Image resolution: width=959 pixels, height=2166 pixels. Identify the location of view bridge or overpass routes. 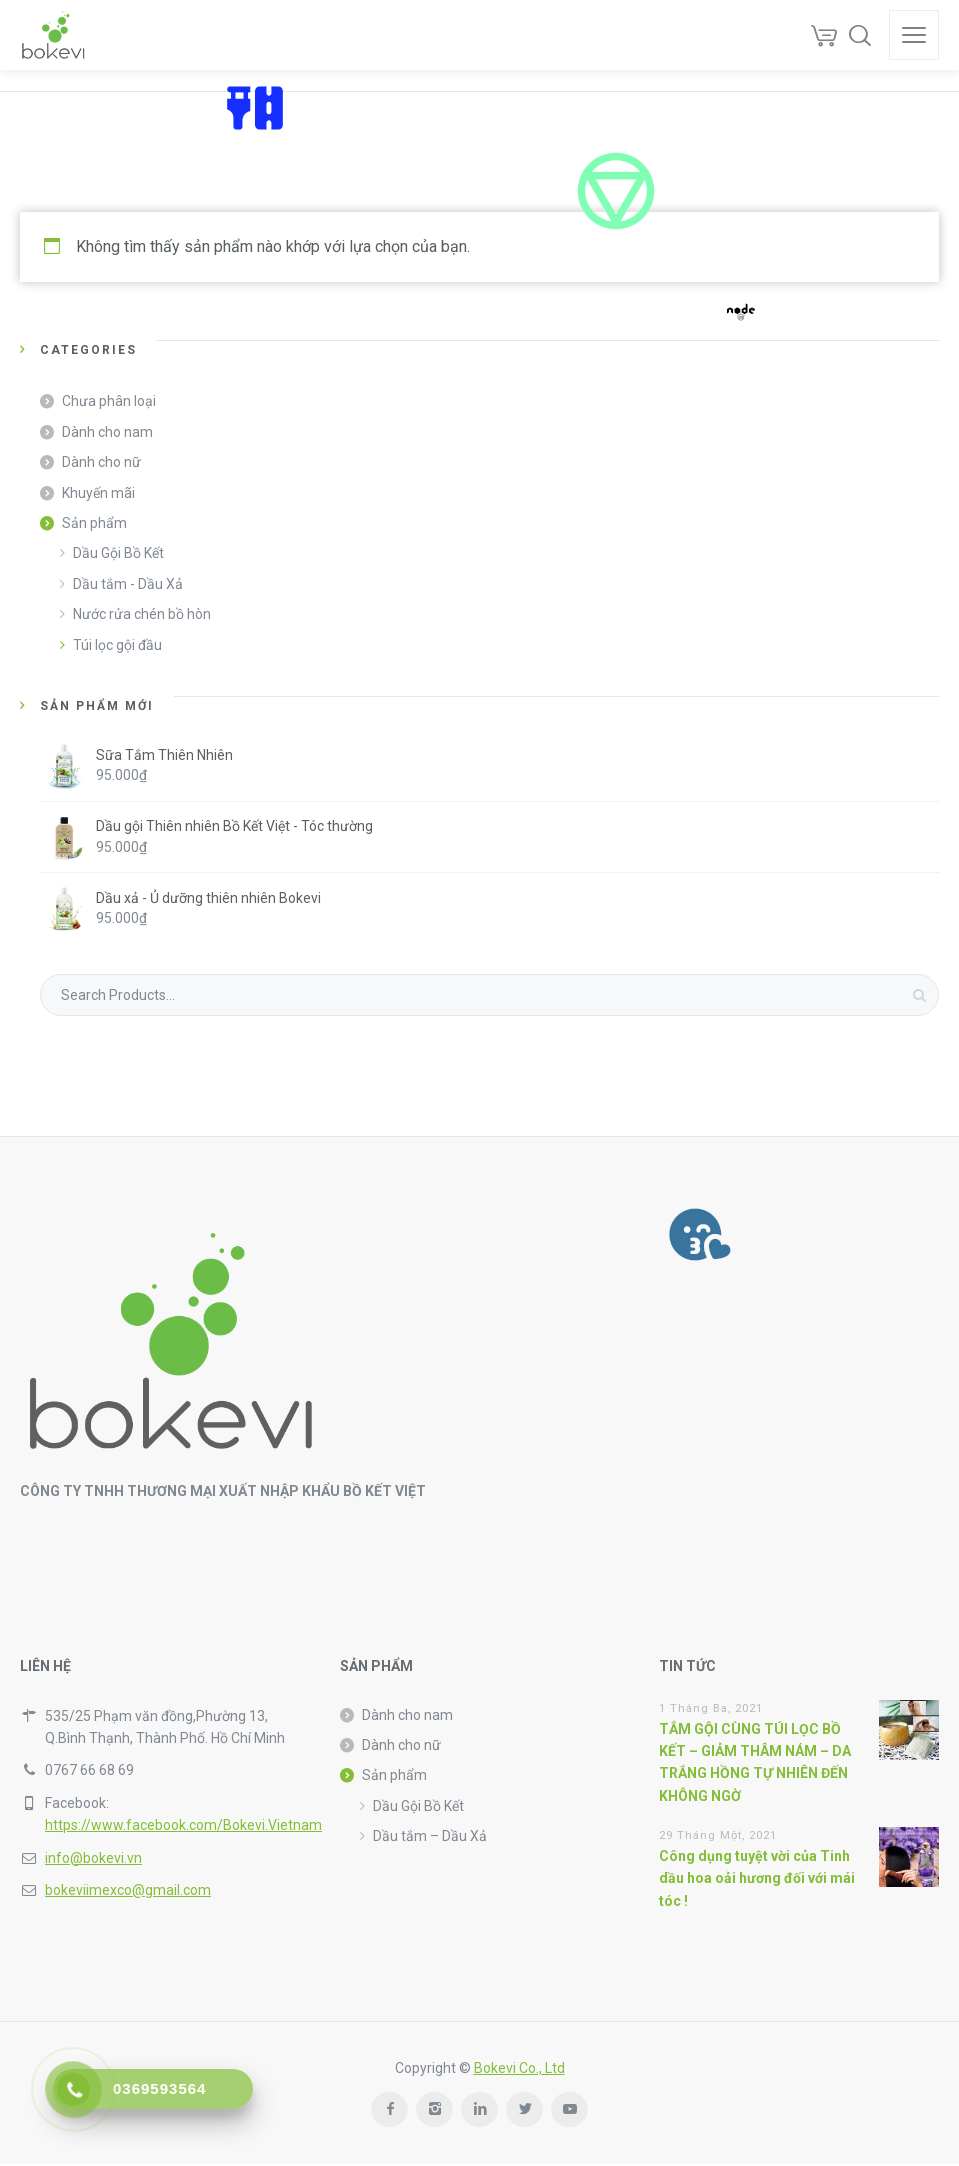
(255, 108).